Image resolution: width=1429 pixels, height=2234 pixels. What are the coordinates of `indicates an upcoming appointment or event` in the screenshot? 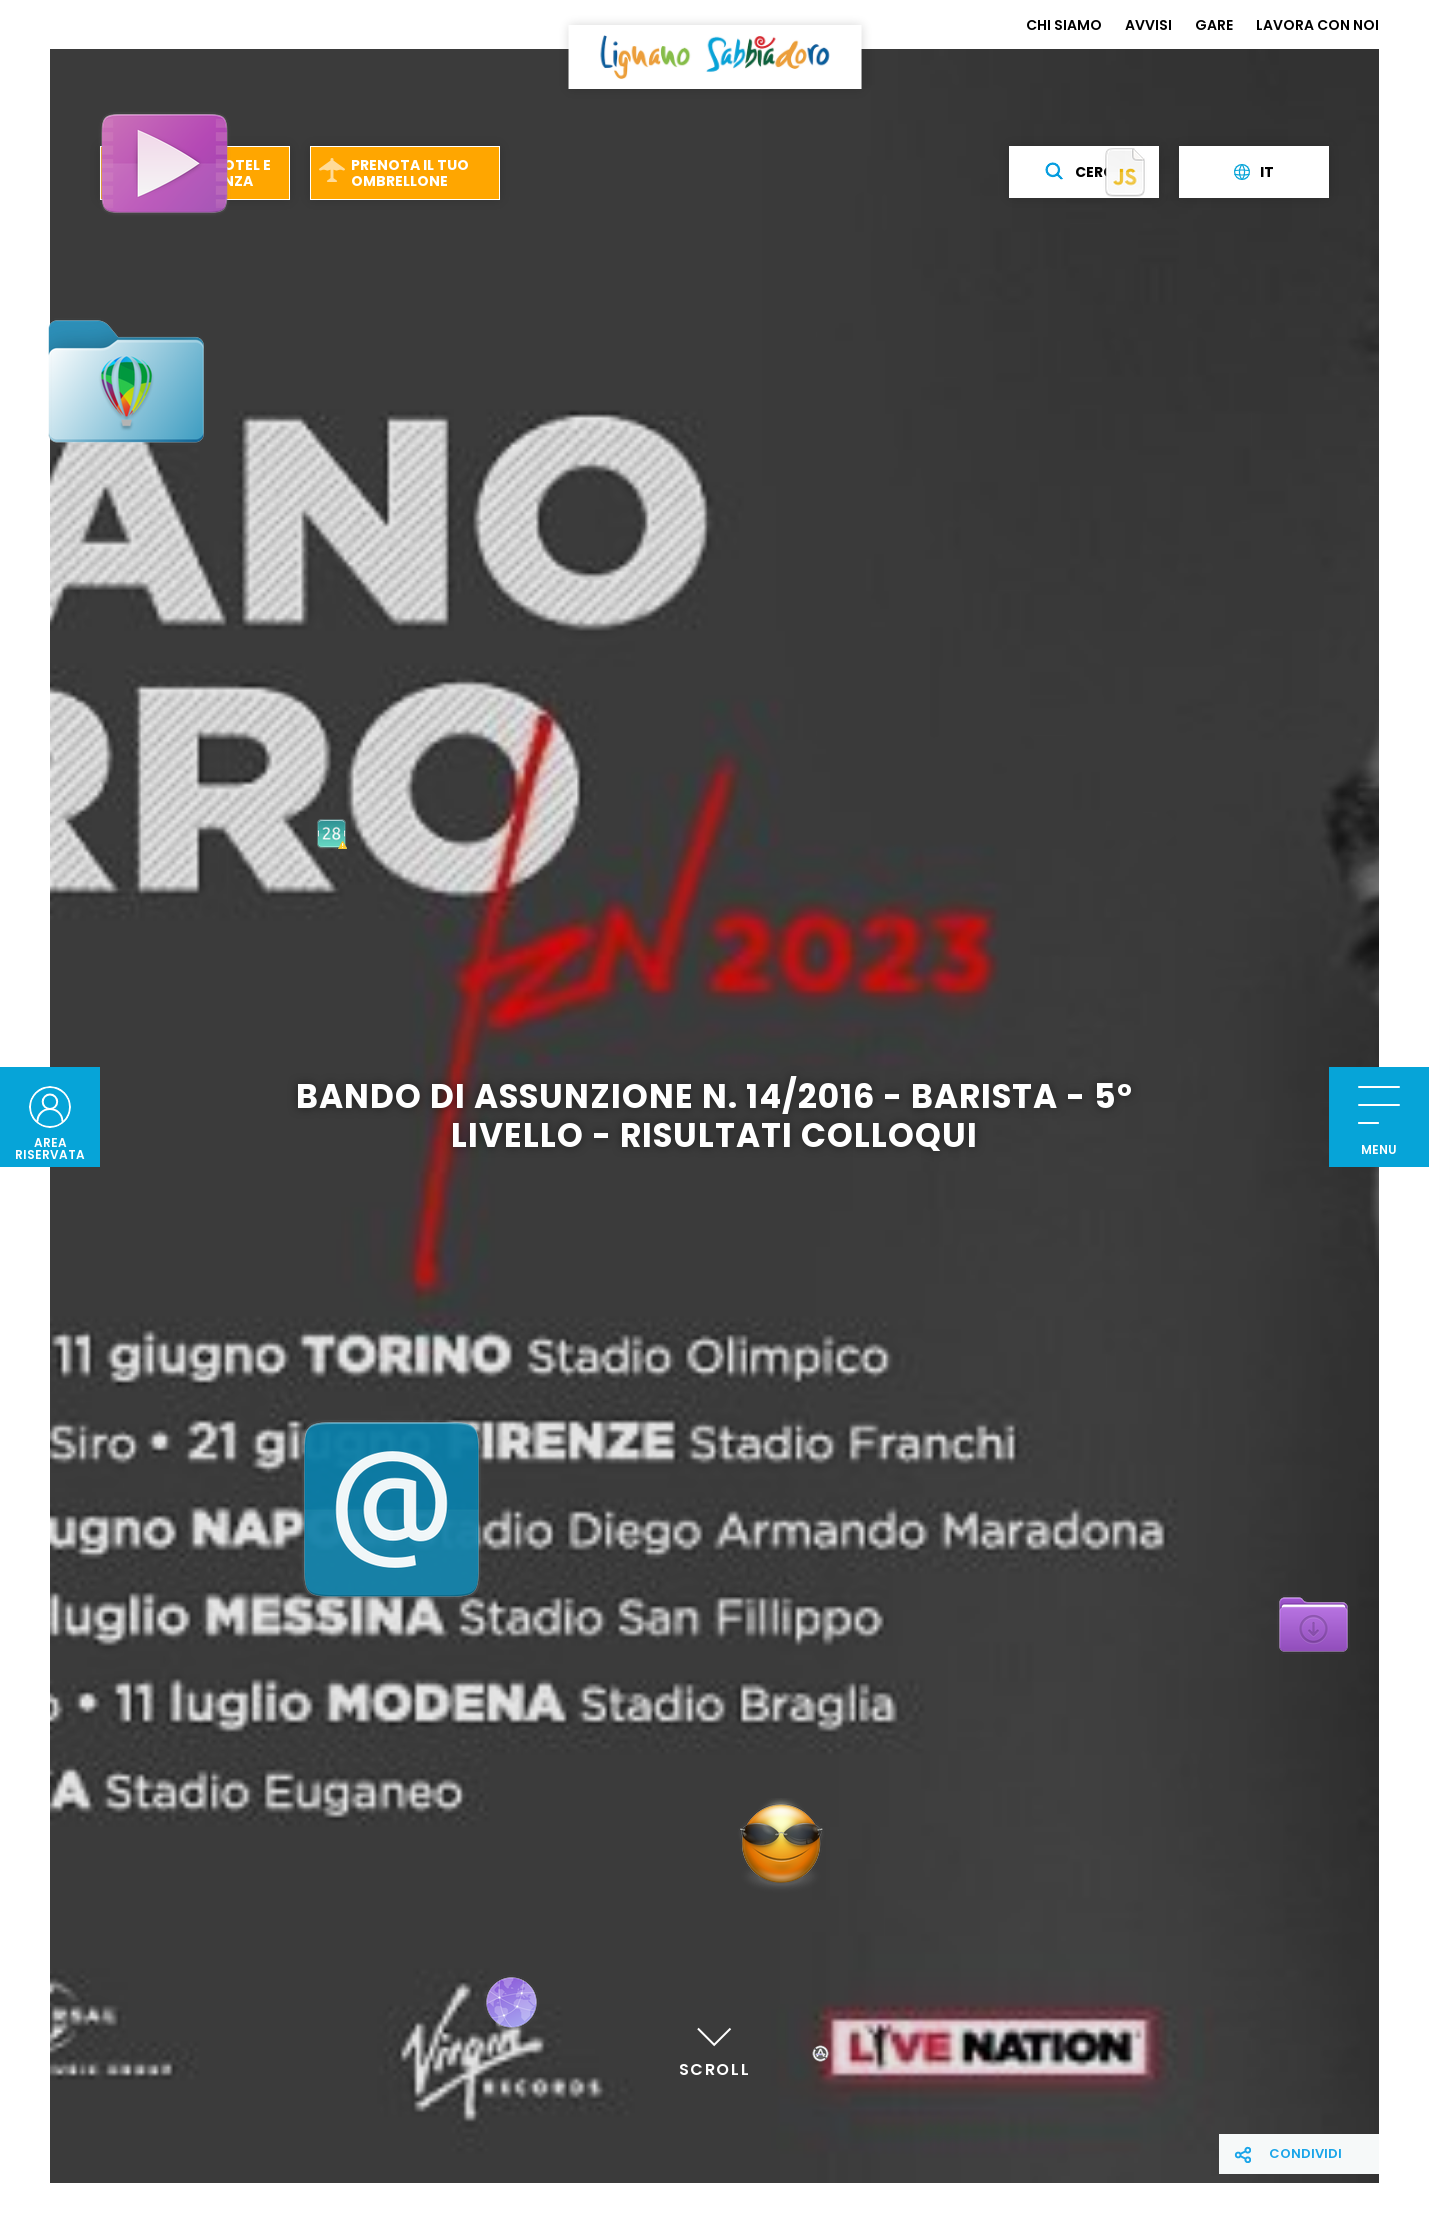 It's located at (331, 833).